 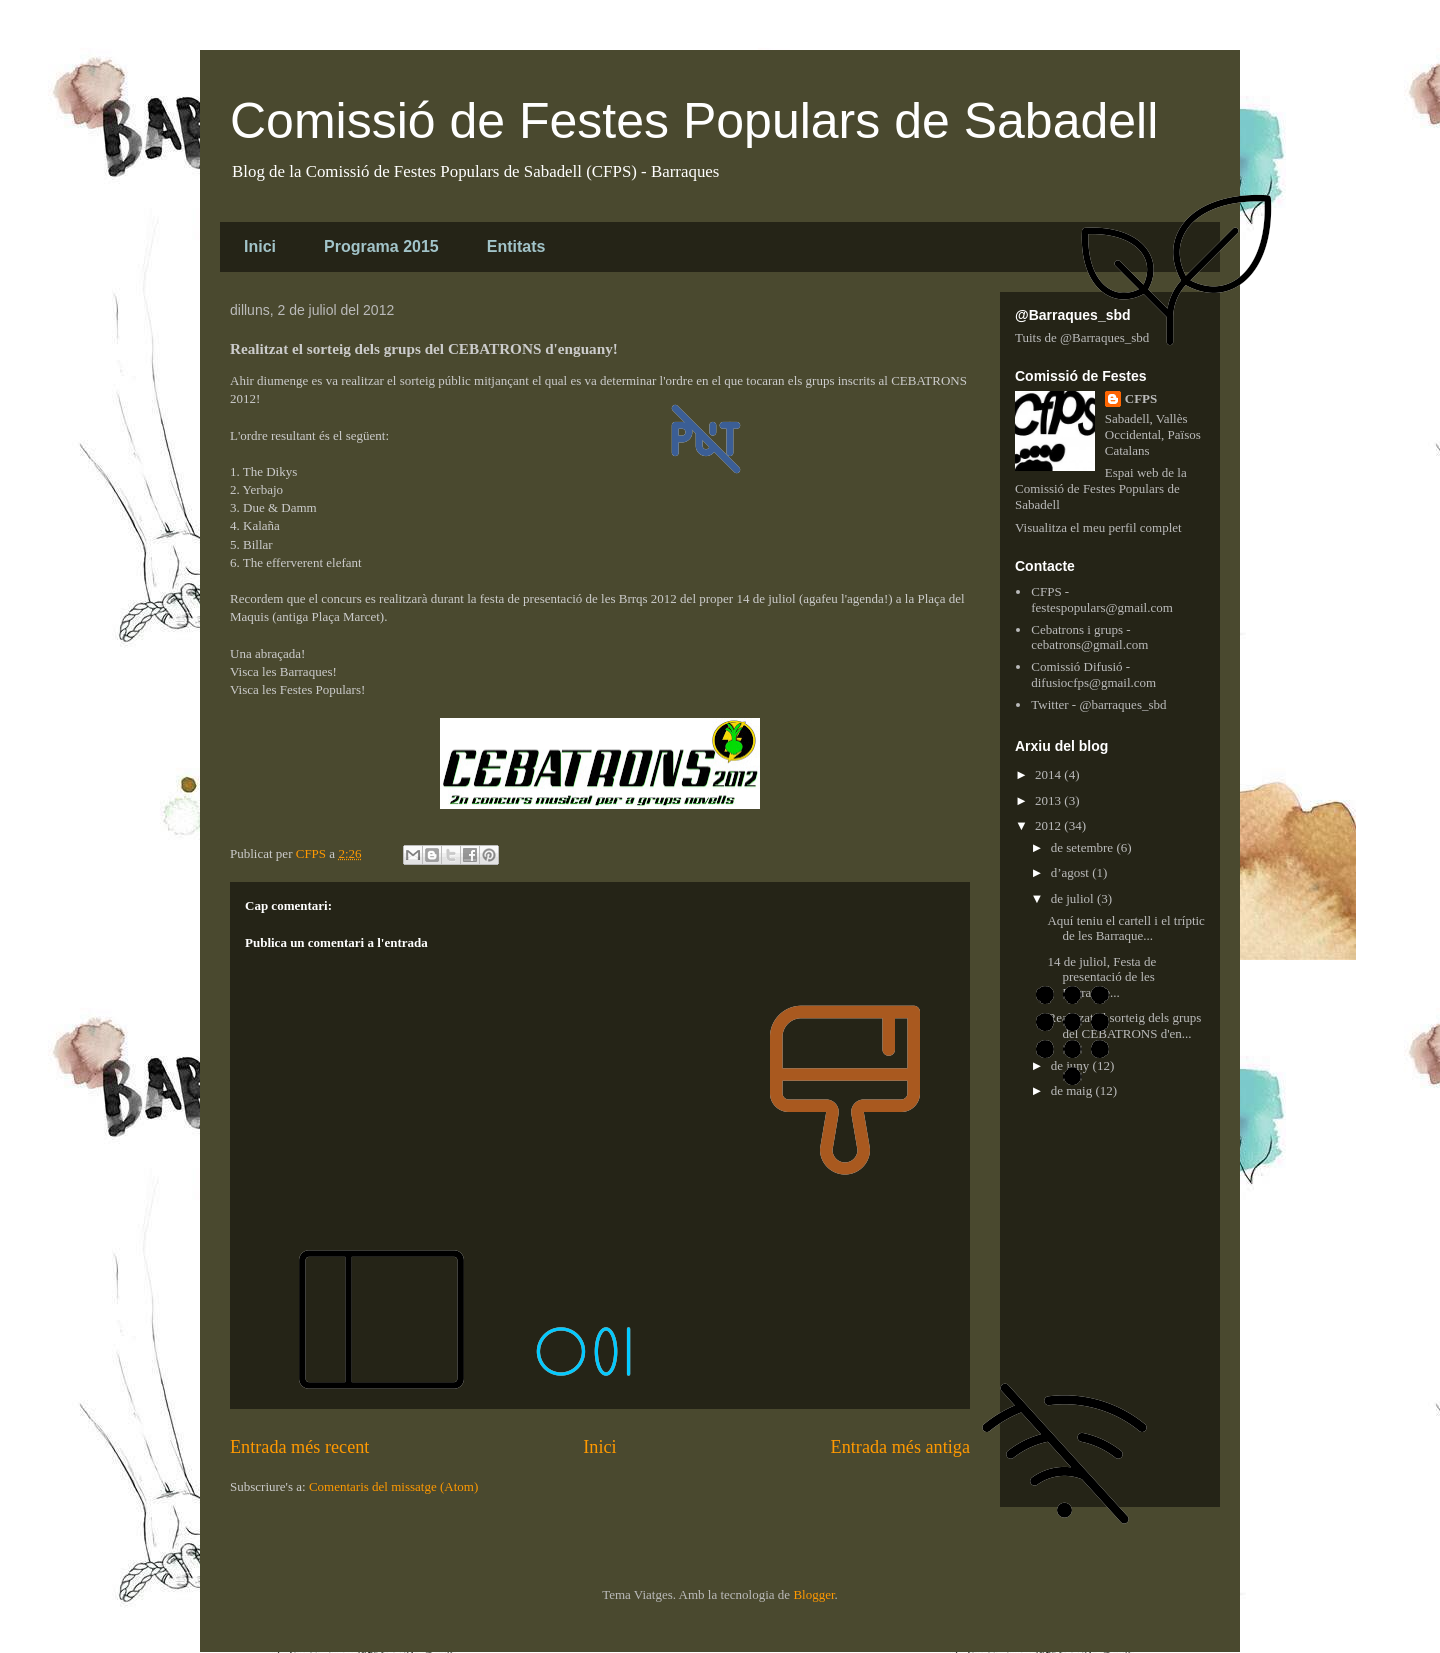 I want to click on open article on Medium, so click(x=583, y=1351).